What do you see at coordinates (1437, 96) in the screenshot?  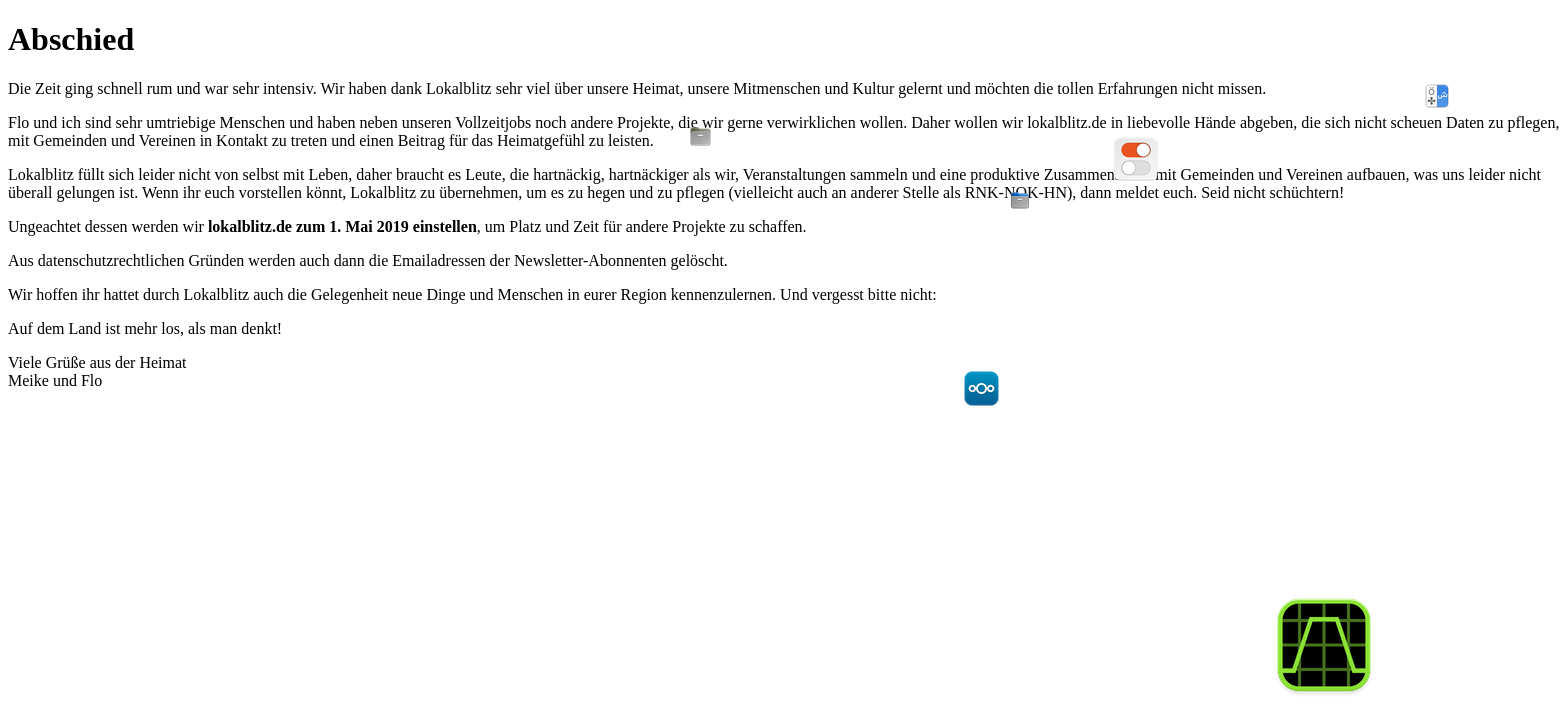 I see `open character map application` at bounding box center [1437, 96].